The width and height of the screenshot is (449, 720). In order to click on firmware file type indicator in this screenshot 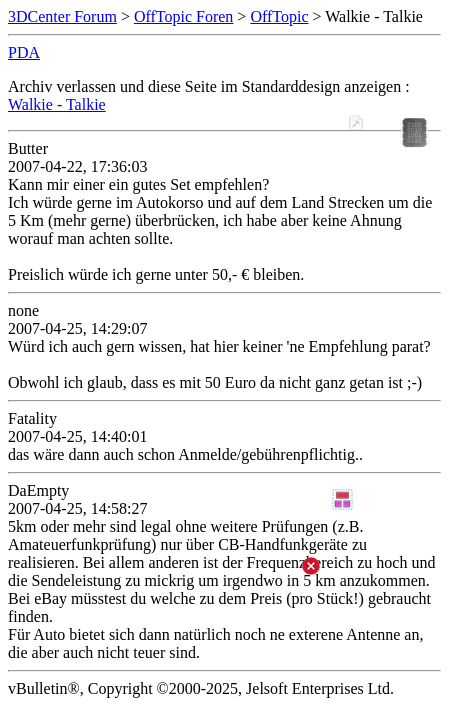, I will do `click(414, 132)`.